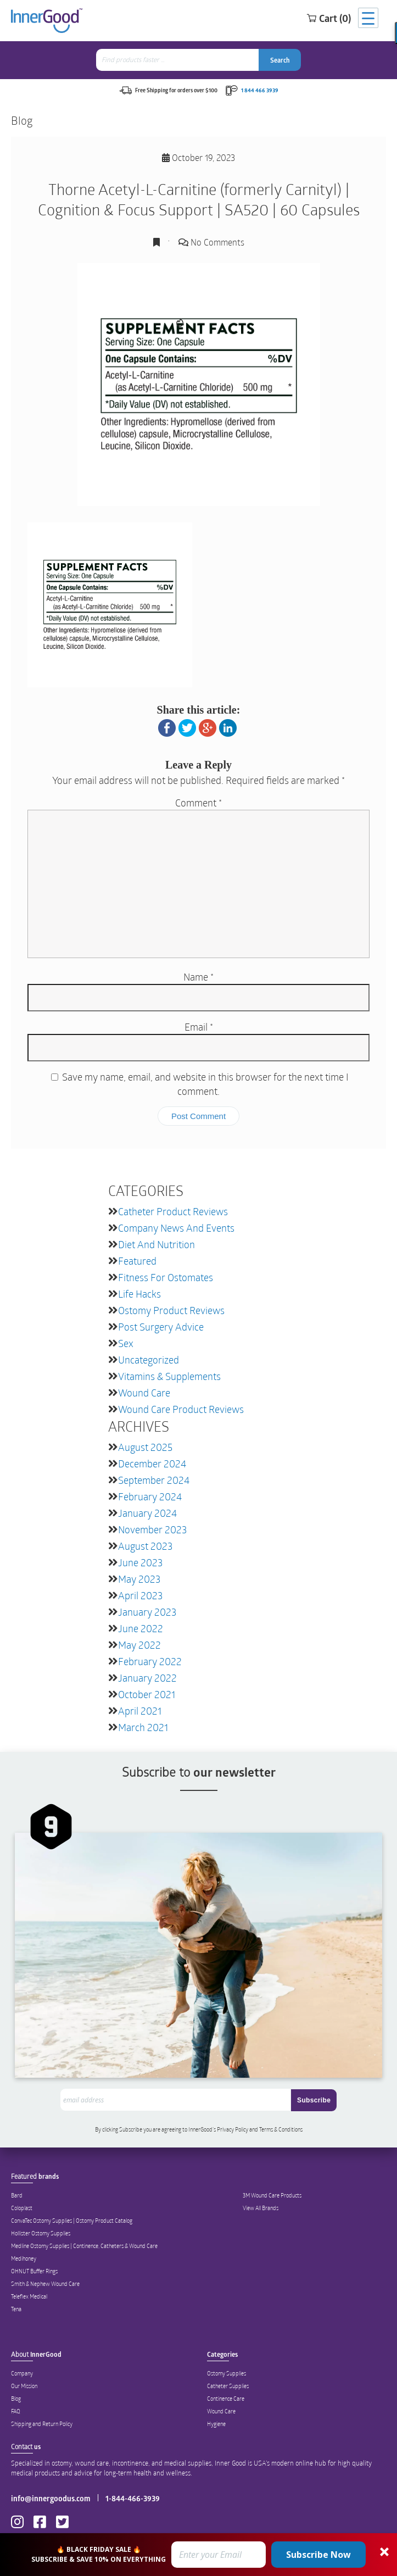 Image resolution: width=397 pixels, height=2576 pixels. I want to click on open tinder dating app, so click(180, 322).